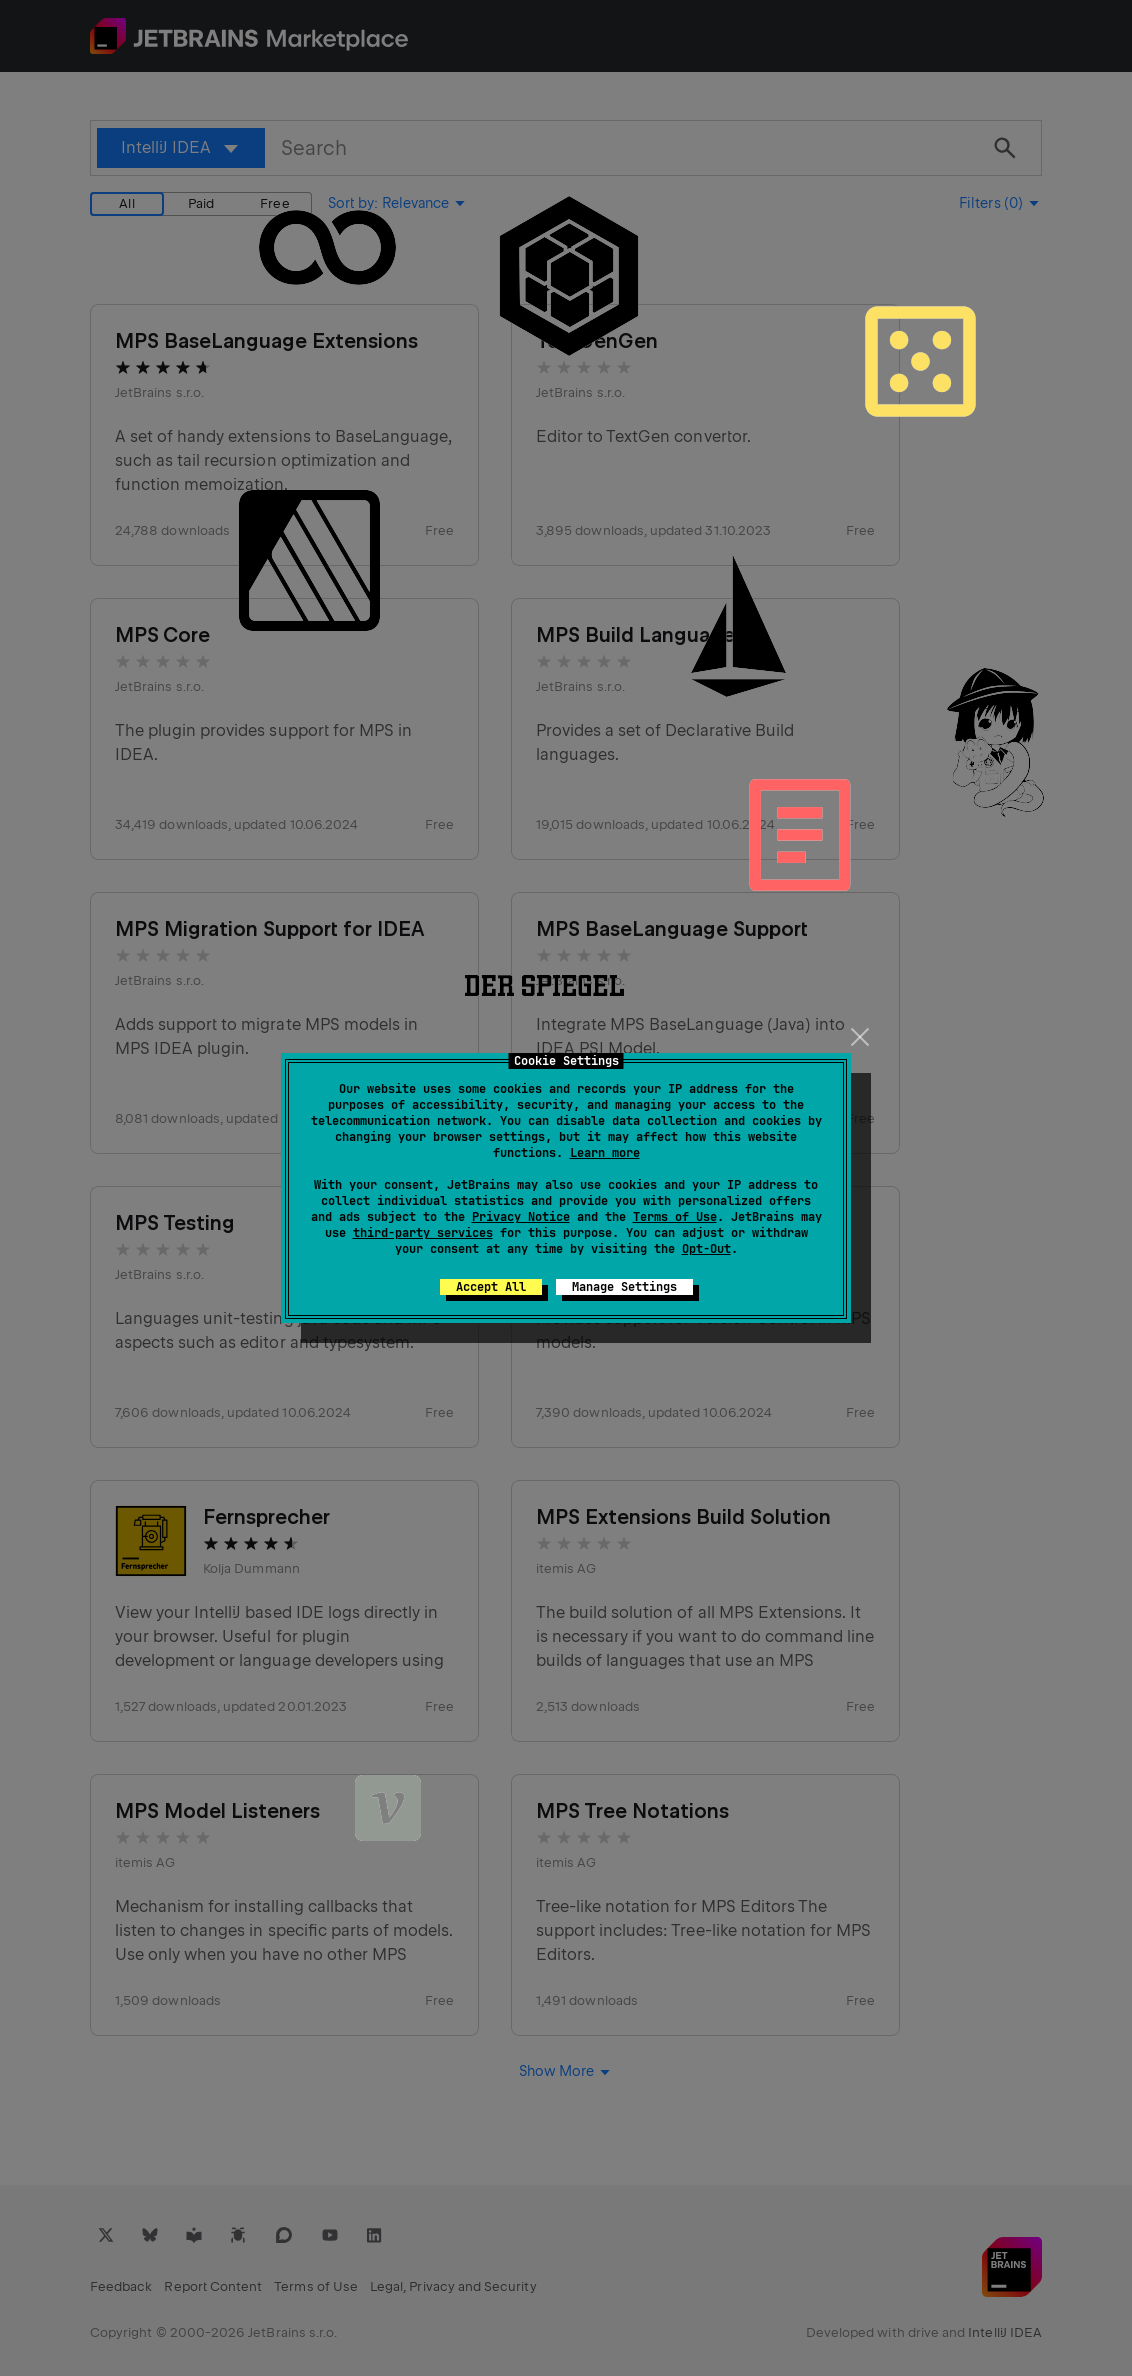 This screenshot has width=1132, height=2376. What do you see at coordinates (544, 985) in the screenshot?
I see `visit Der Spiegel news website` at bounding box center [544, 985].